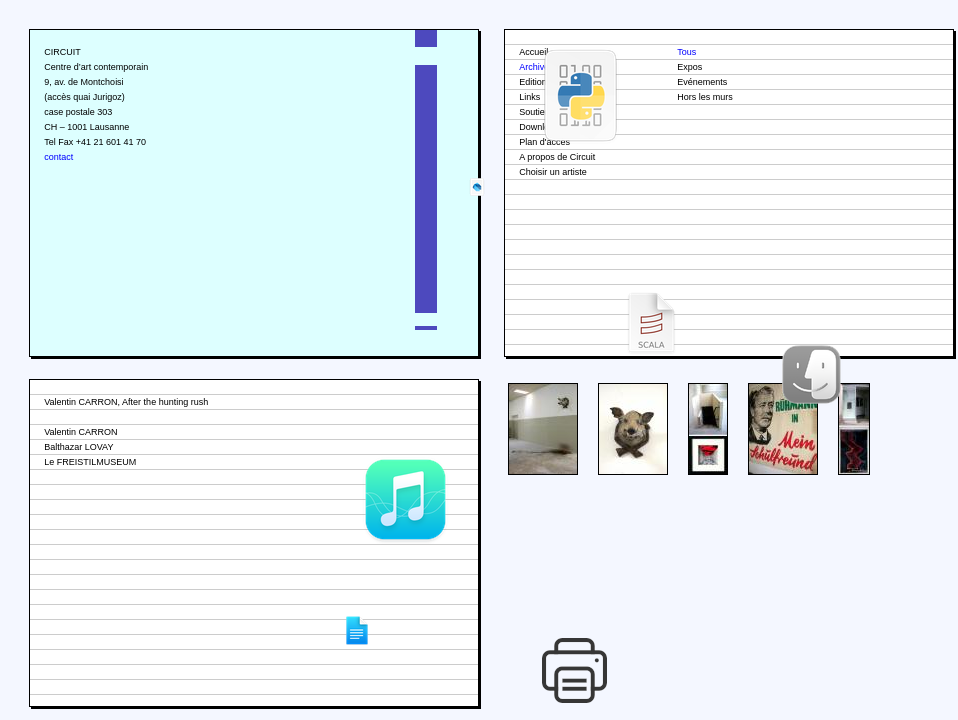 Image resolution: width=958 pixels, height=720 pixels. I want to click on open elisa music player, so click(405, 499).